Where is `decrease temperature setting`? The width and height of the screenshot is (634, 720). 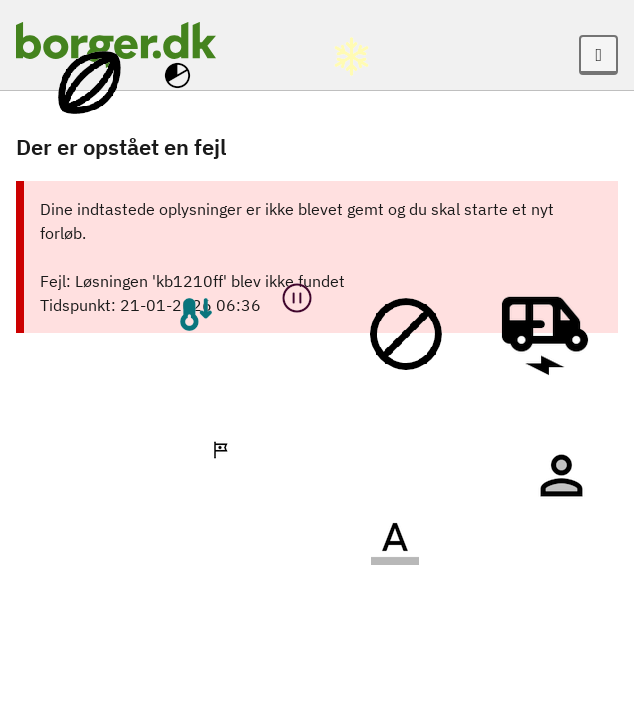
decrease temperature setting is located at coordinates (195, 314).